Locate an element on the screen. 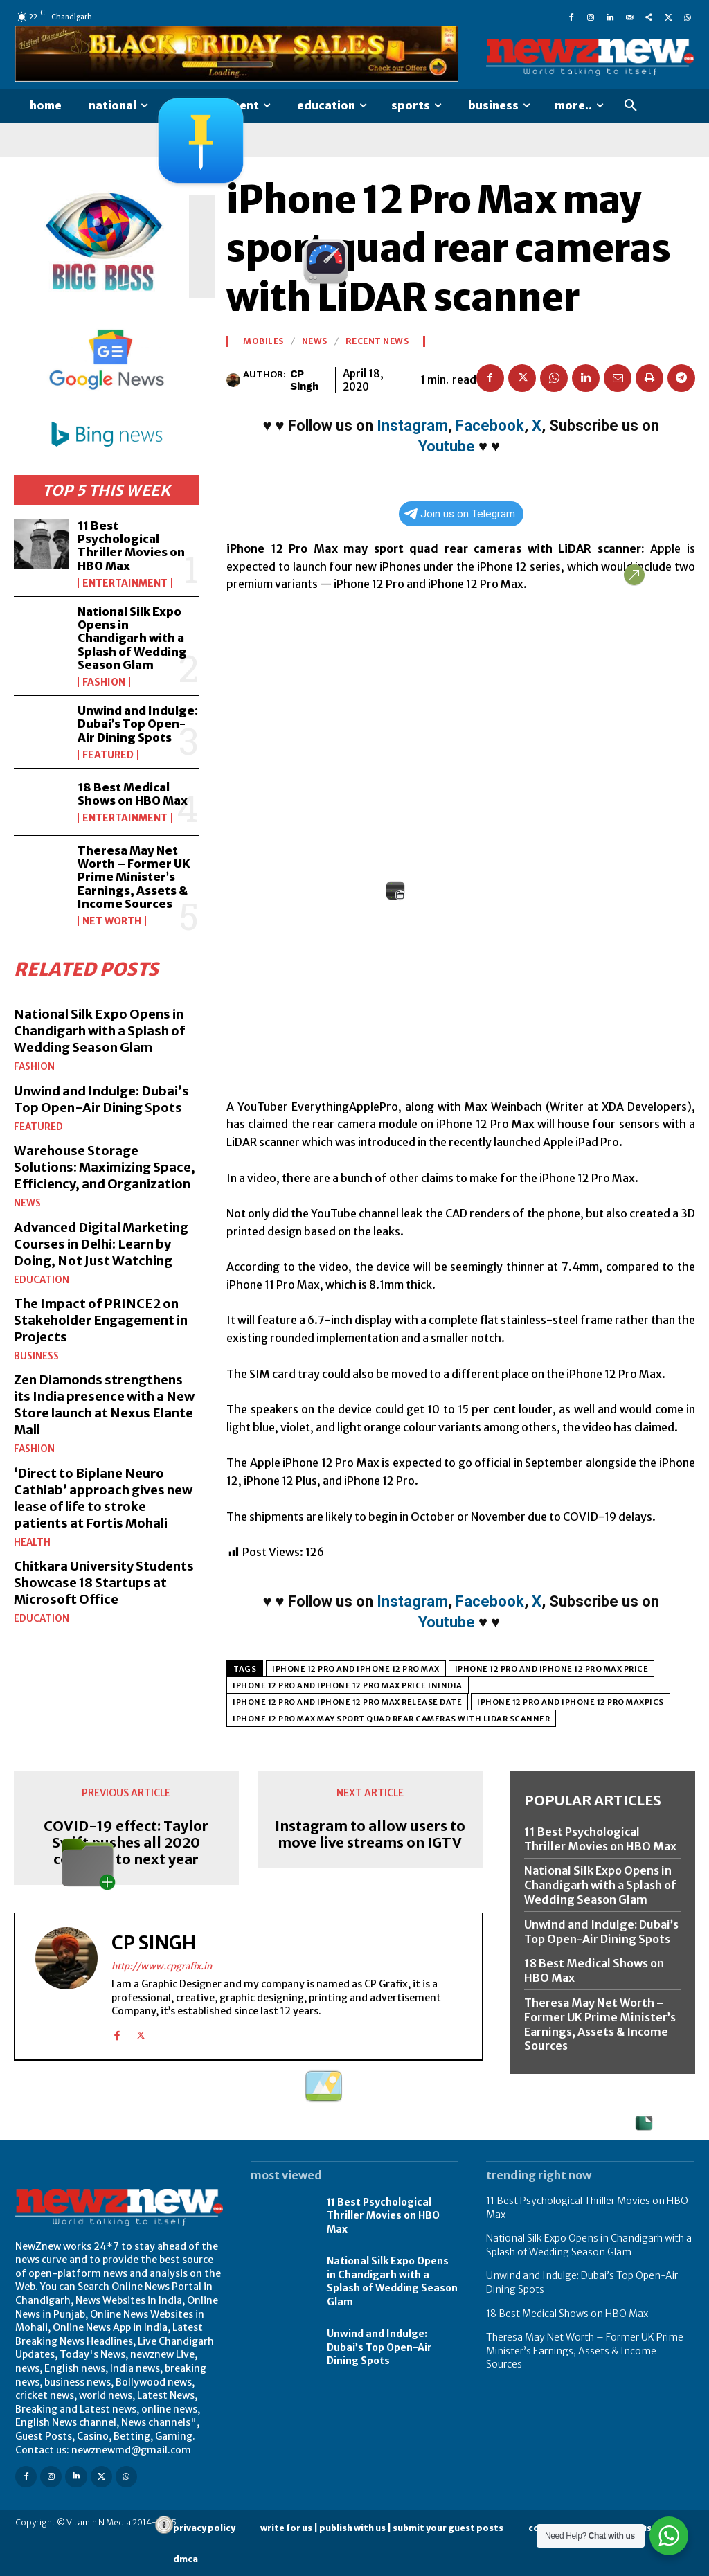 This screenshot has width=709, height=2576. change desktop wallpaper settings is located at coordinates (644, 2122).